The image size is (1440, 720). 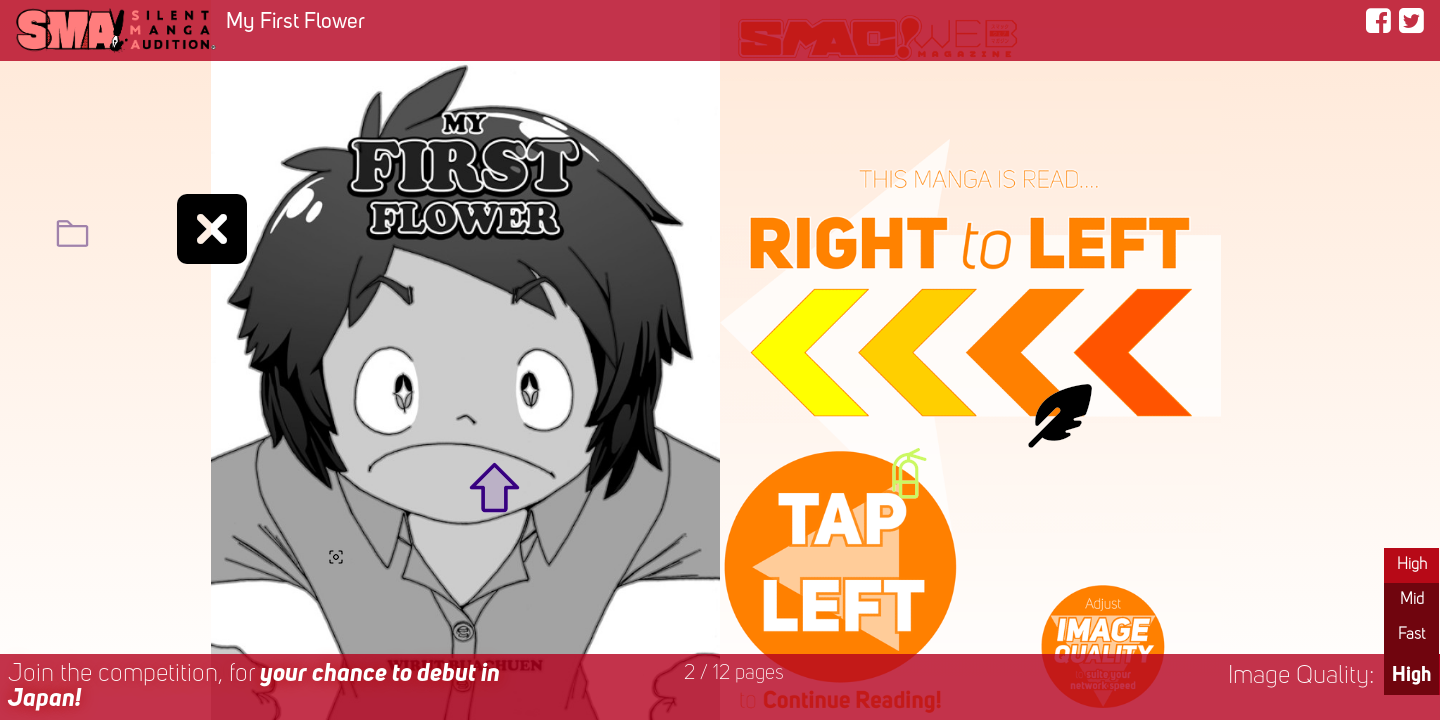 I want to click on upload a file or content, so click(x=494, y=489).